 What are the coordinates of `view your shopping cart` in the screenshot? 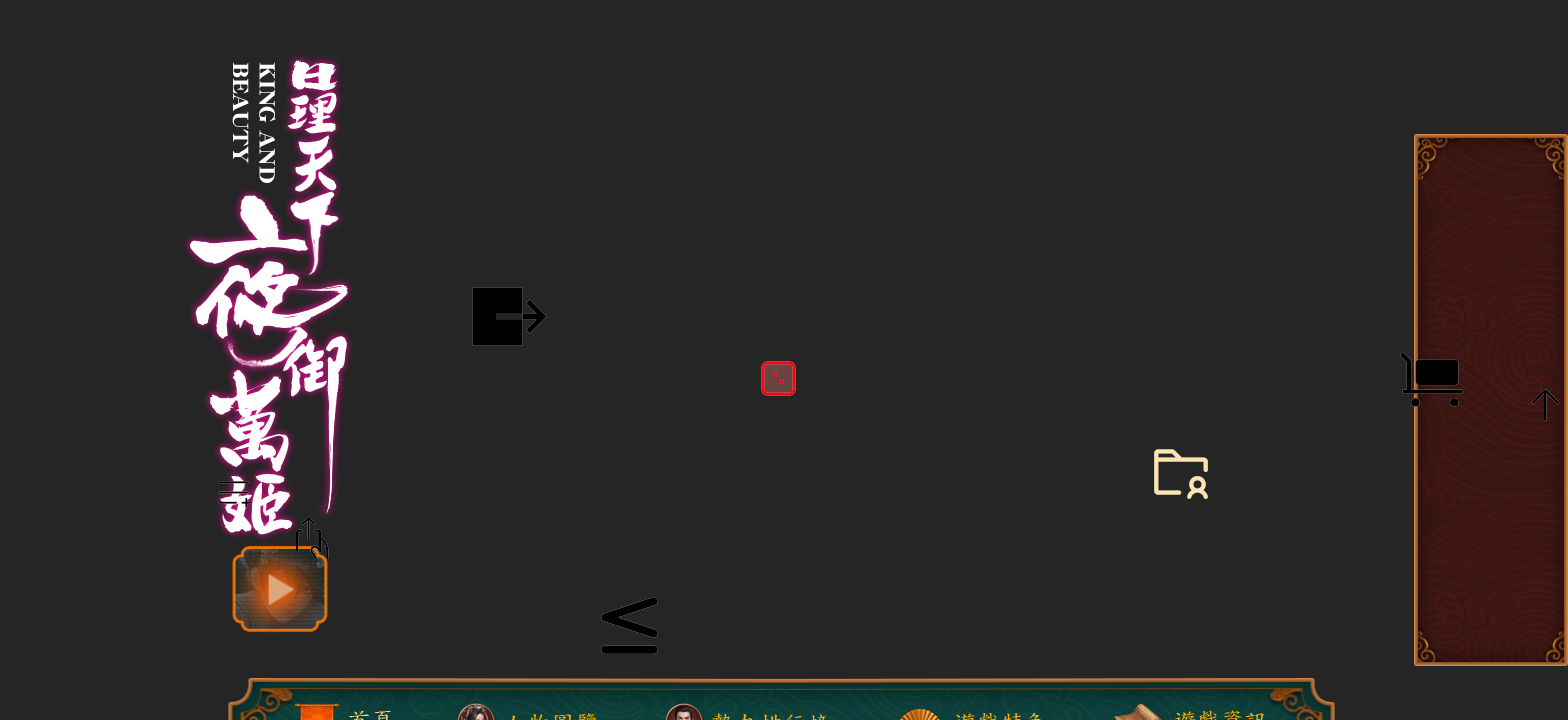 It's located at (1430, 376).